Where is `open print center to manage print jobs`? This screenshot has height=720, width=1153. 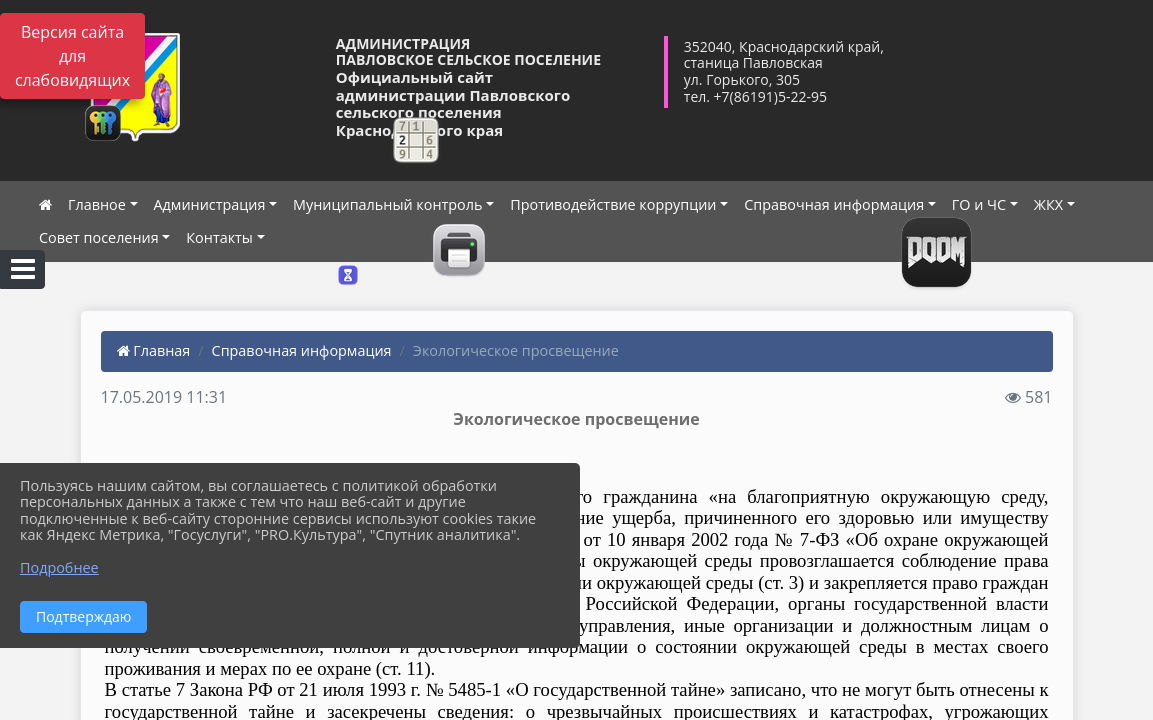
open print center to manage print jobs is located at coordinates (459, 250).